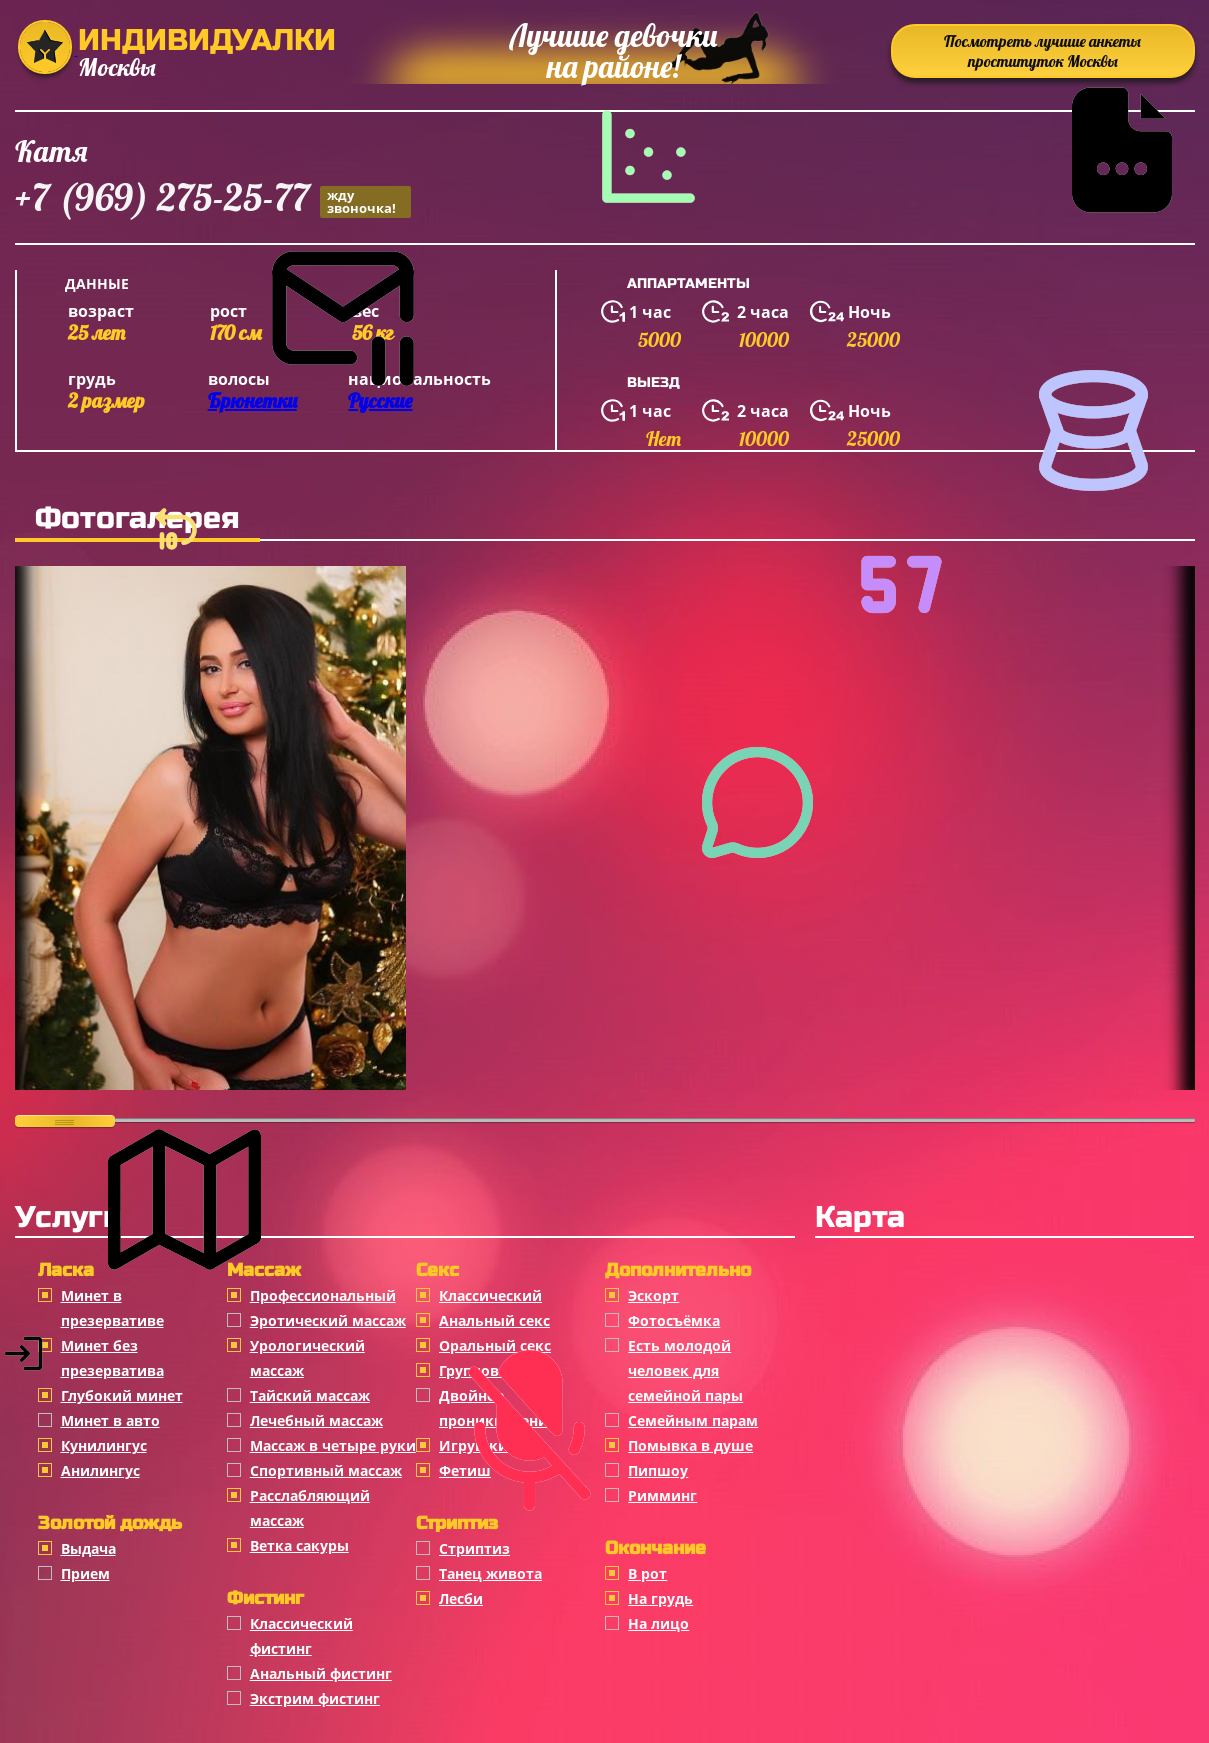 The width and height of the screenshot is (1209, 1743). Describe the element at coordinates (648, 156) in the screenshot. I see `view scatter plot data` at that location.